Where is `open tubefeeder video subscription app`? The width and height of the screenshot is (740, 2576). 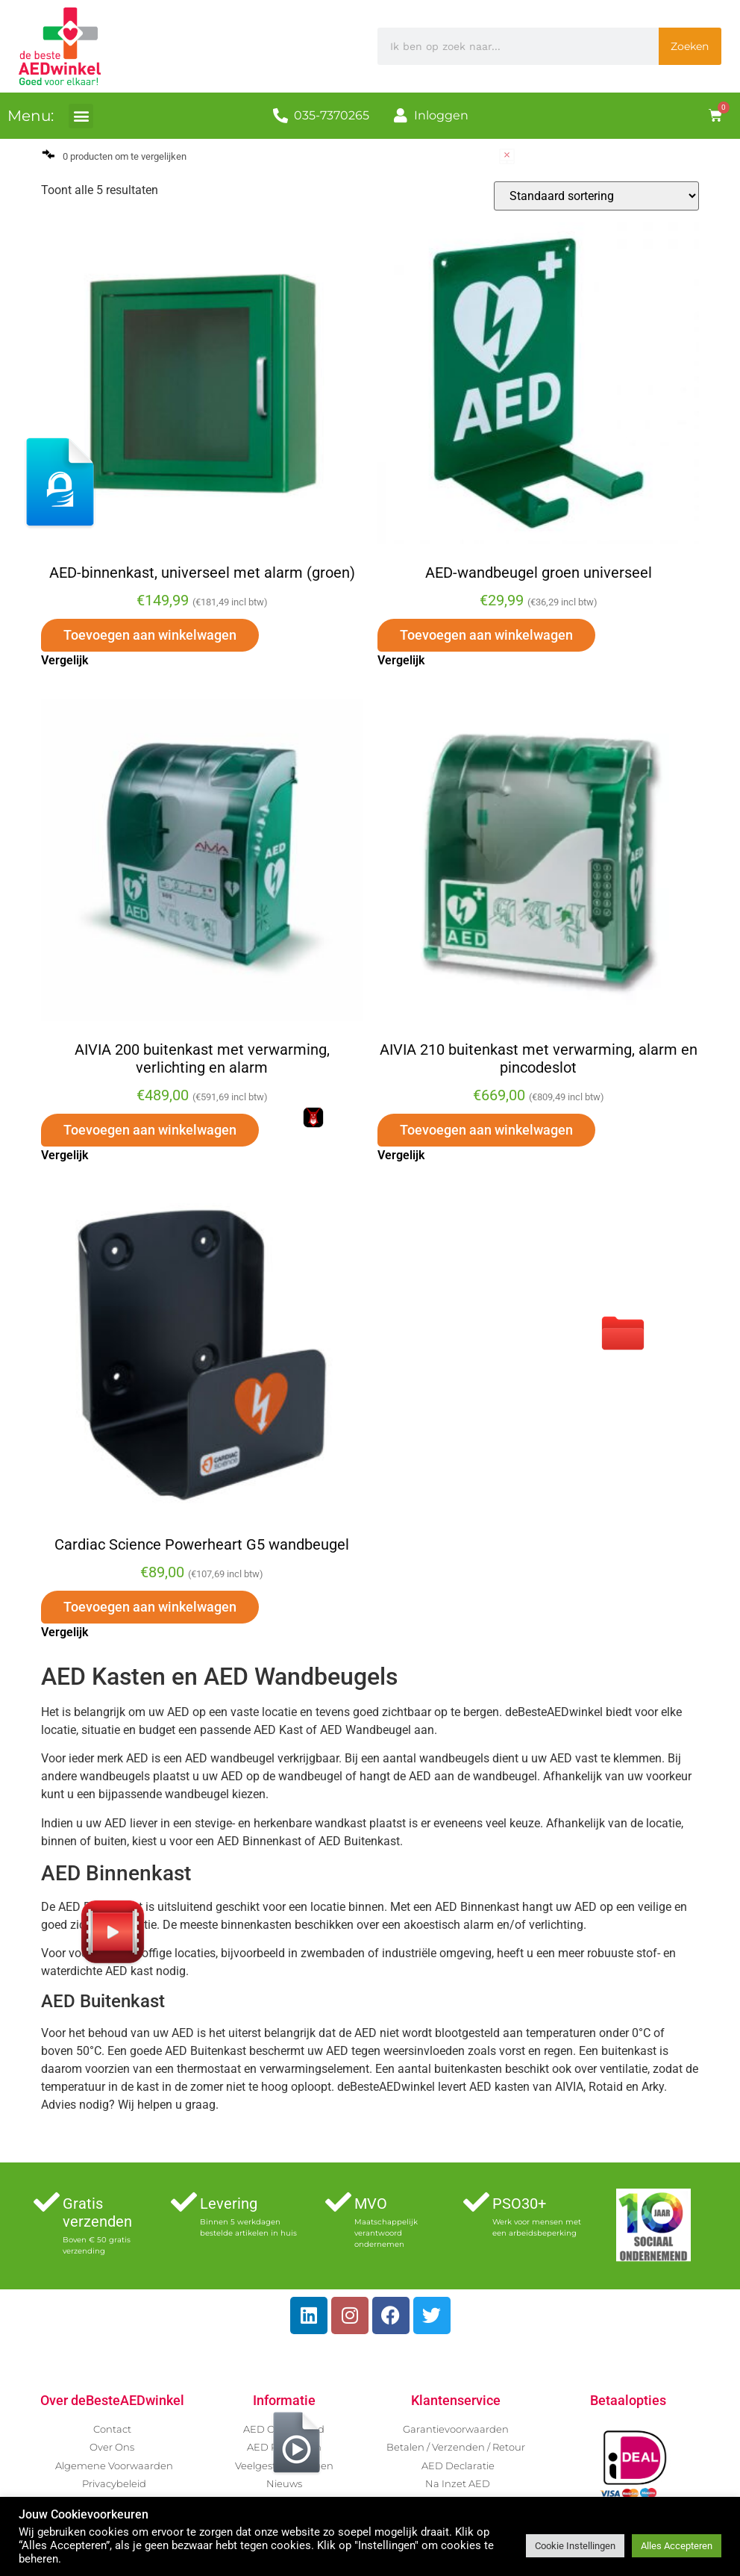
open tubefeeder video subscription app is located at coordinates (113, 1932).